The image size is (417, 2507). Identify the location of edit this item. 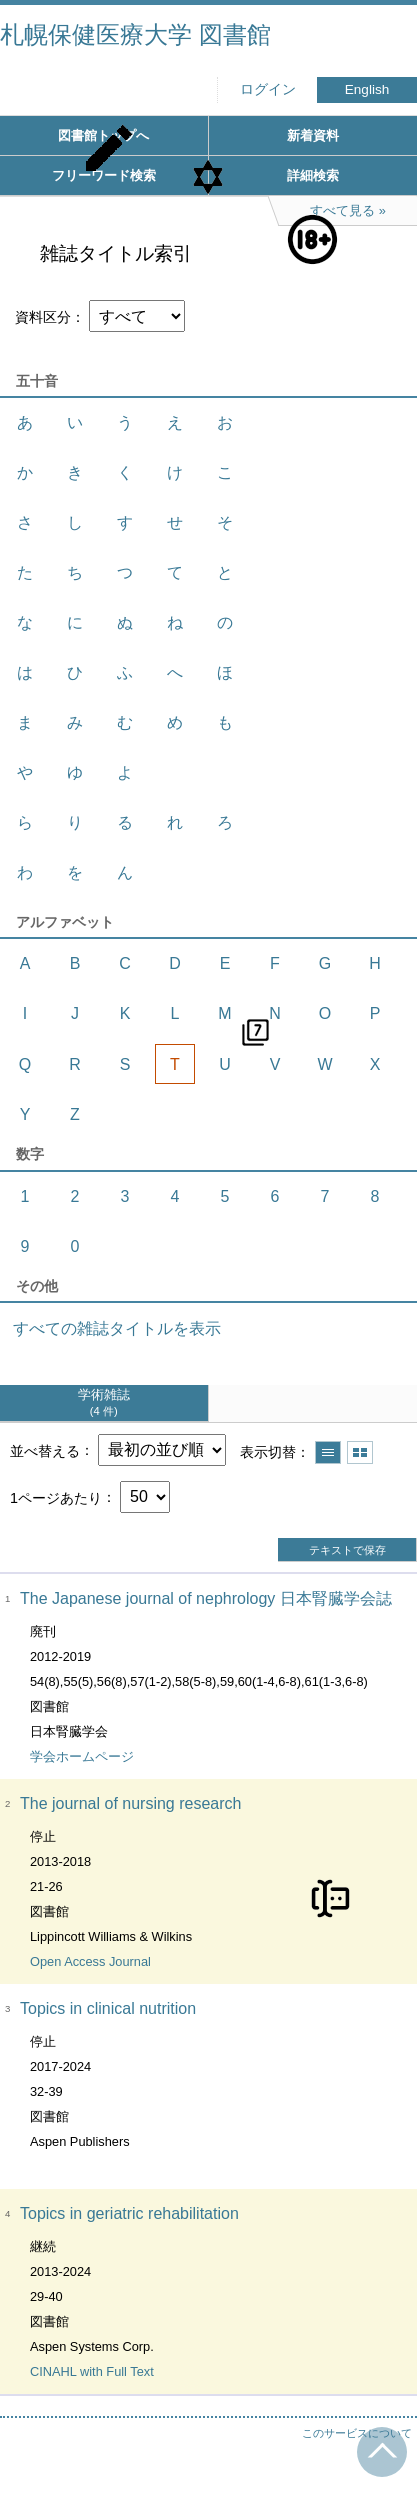
(108, 148).